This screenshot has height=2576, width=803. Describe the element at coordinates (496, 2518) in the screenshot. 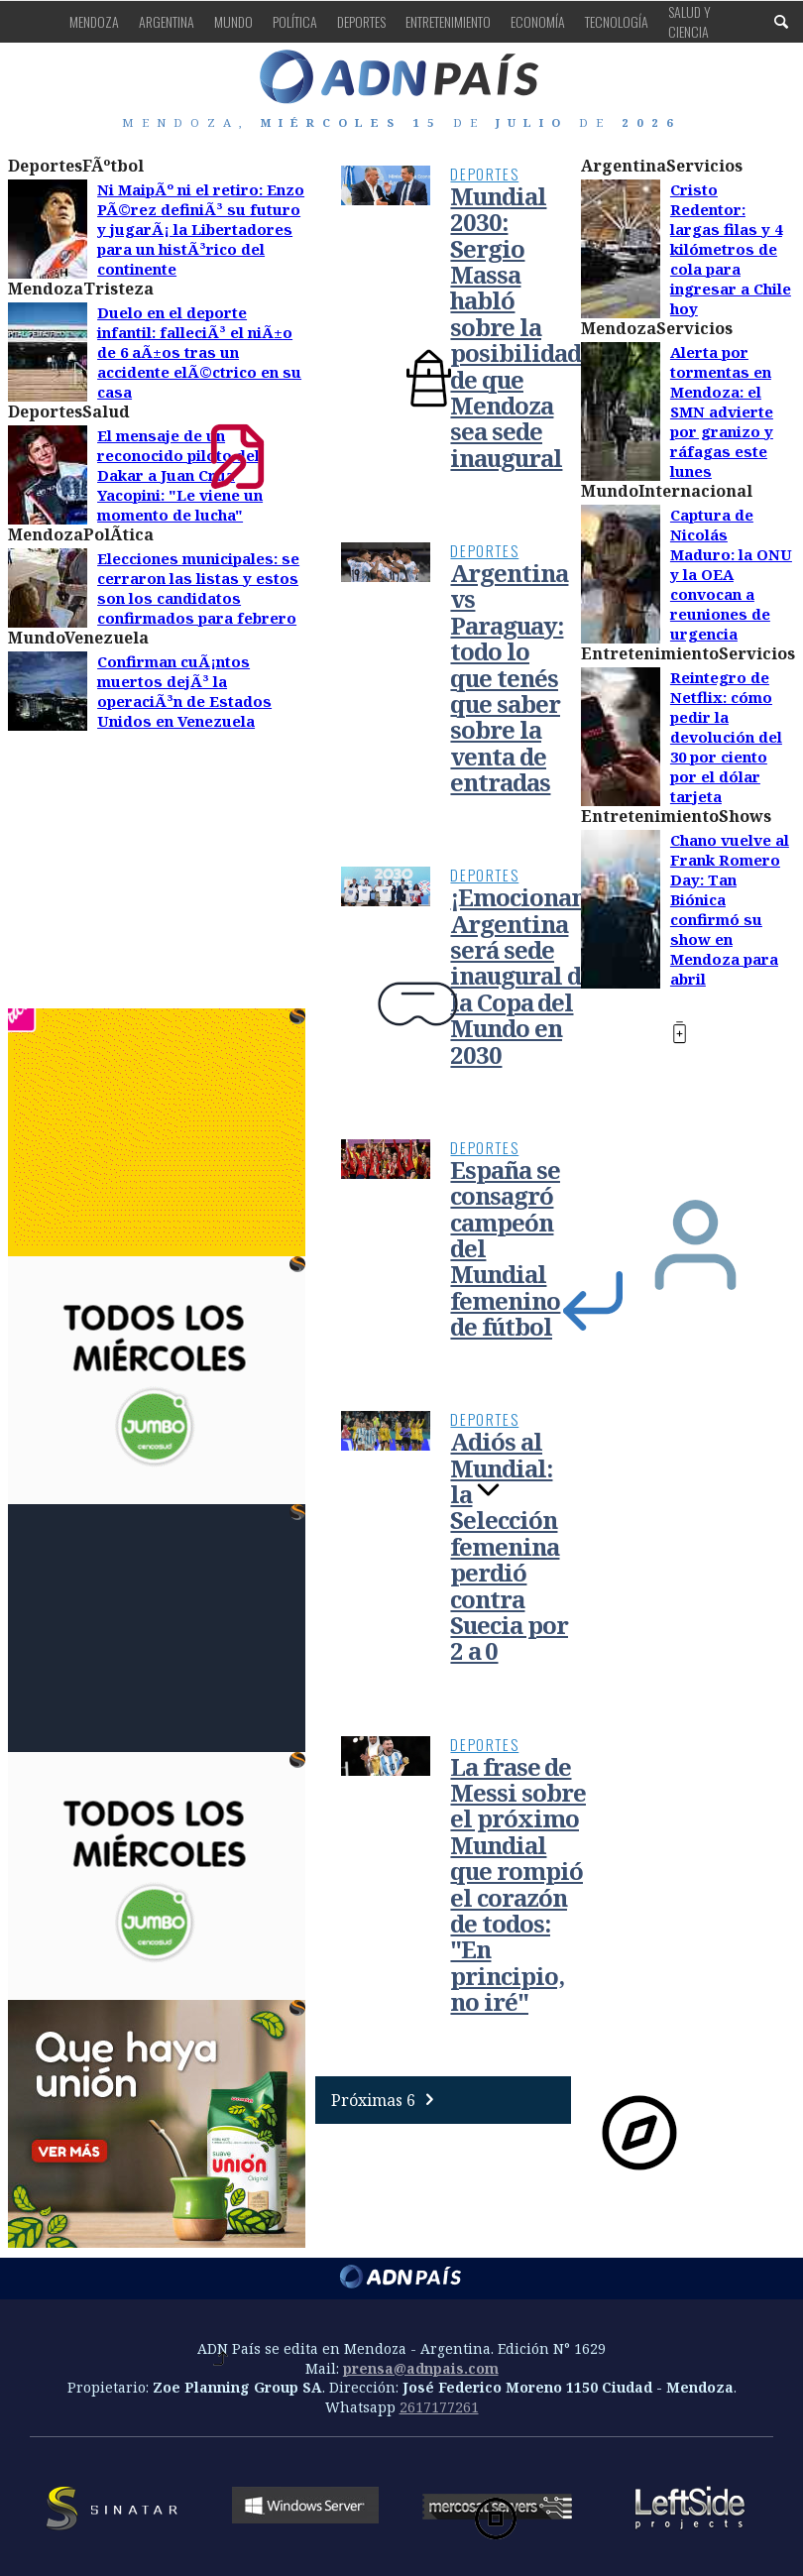

I see `stop media playback` at that location.